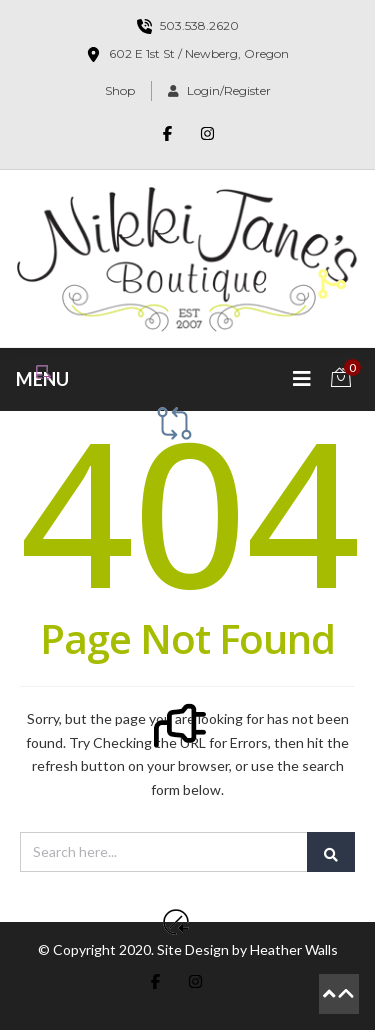 This screenshot has width=375, height=1030. I want to click on connect to a power source or external device, so click(180, 725).